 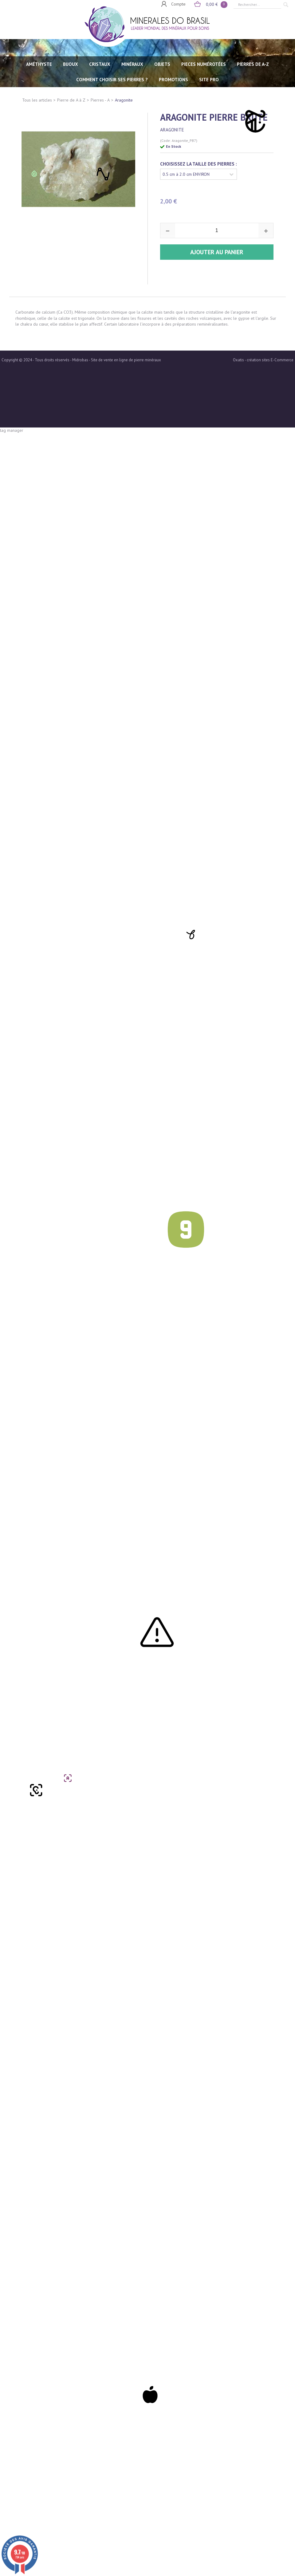 What do you see at coordinates (36, 1790) in the screenshot?
I see `scan or identify using ear biometrics` at bounding box center [36, 1790].